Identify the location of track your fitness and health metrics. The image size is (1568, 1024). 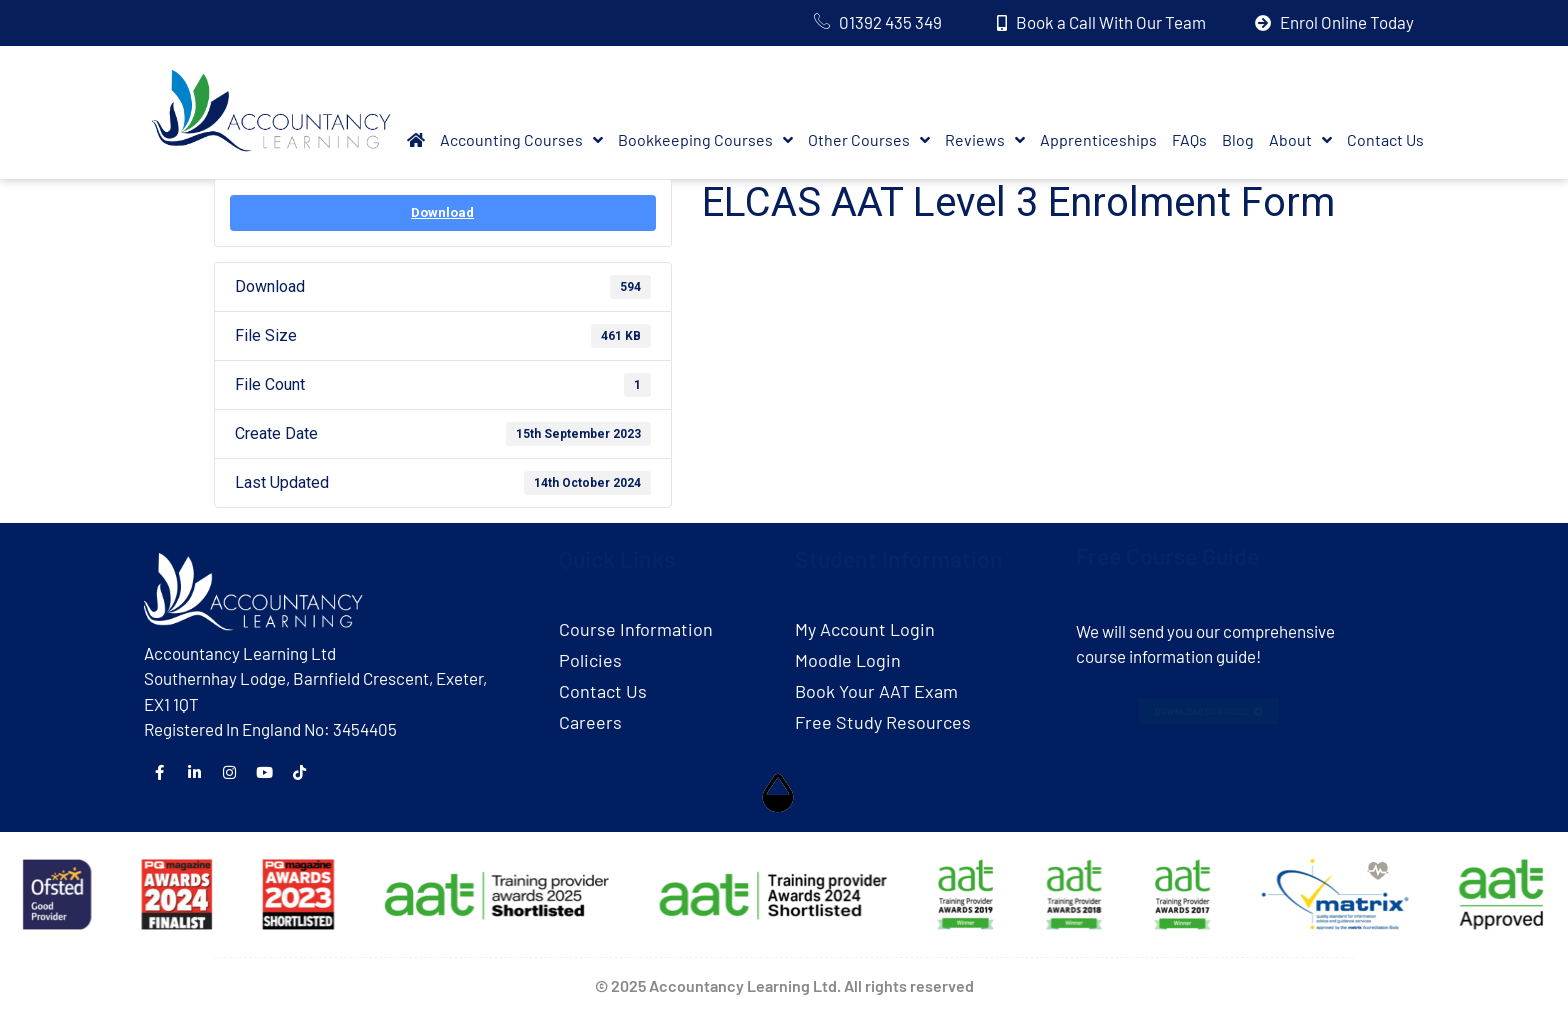
(1378, 871).